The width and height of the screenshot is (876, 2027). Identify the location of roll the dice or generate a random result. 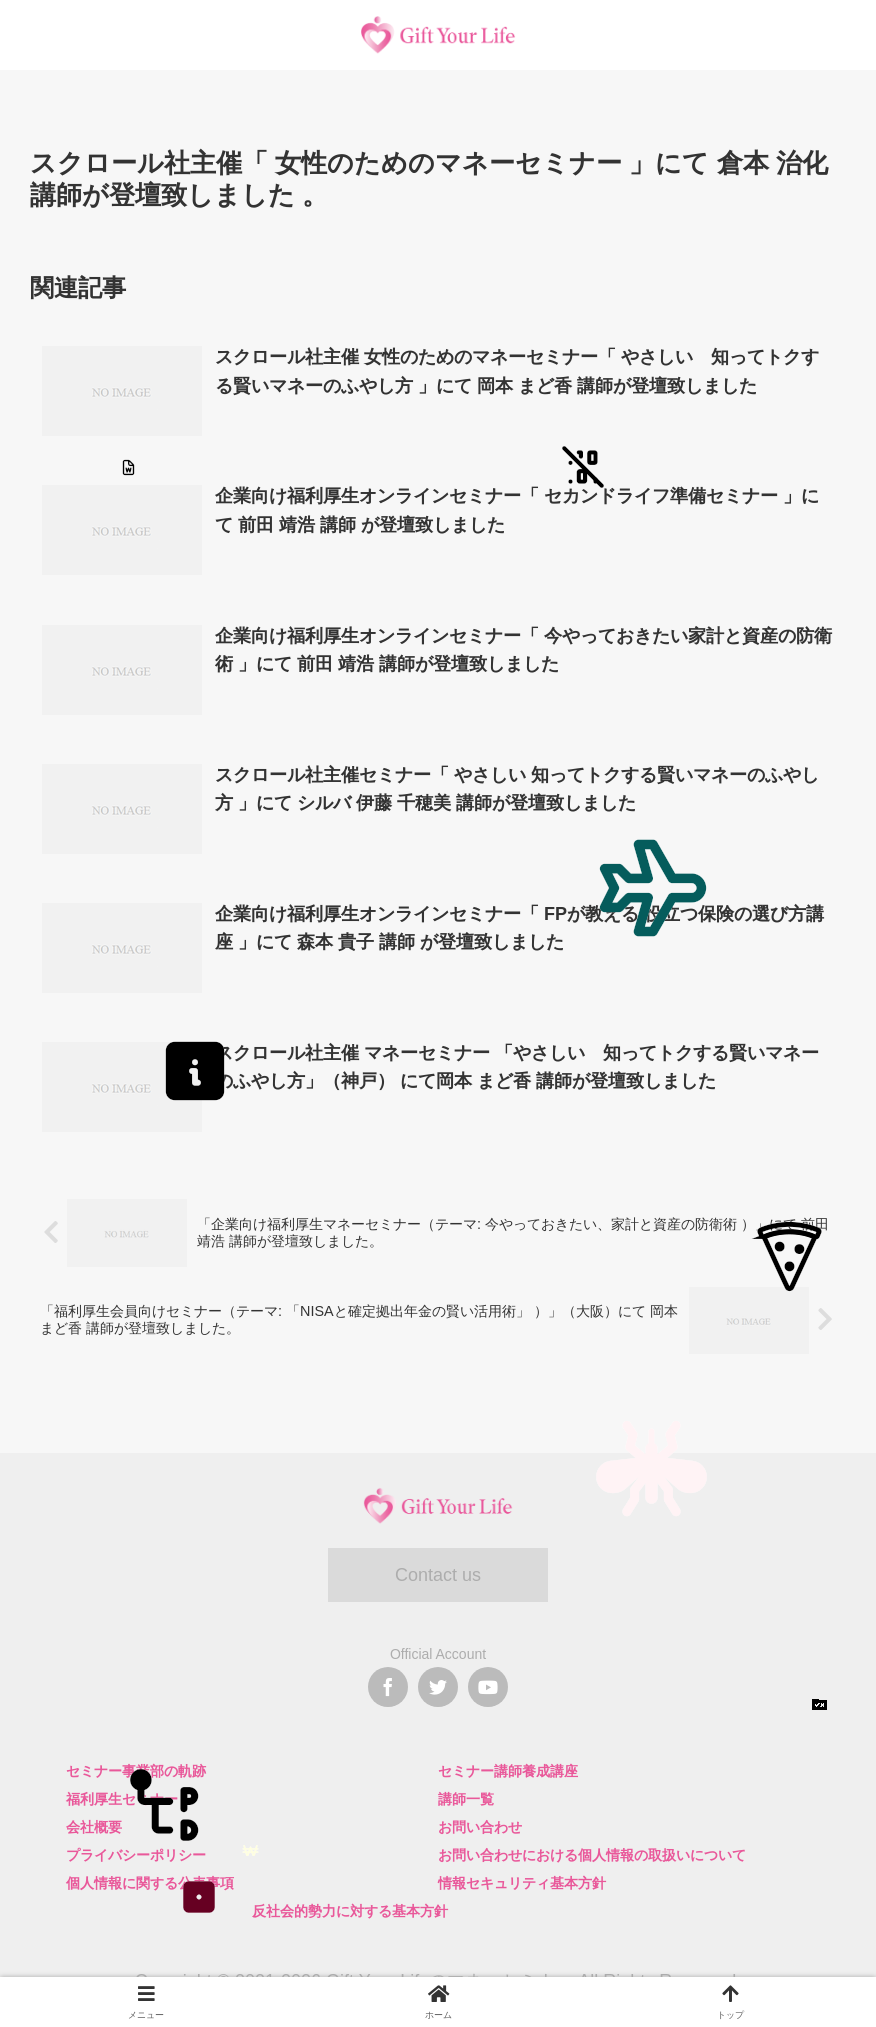
(199, 1897).